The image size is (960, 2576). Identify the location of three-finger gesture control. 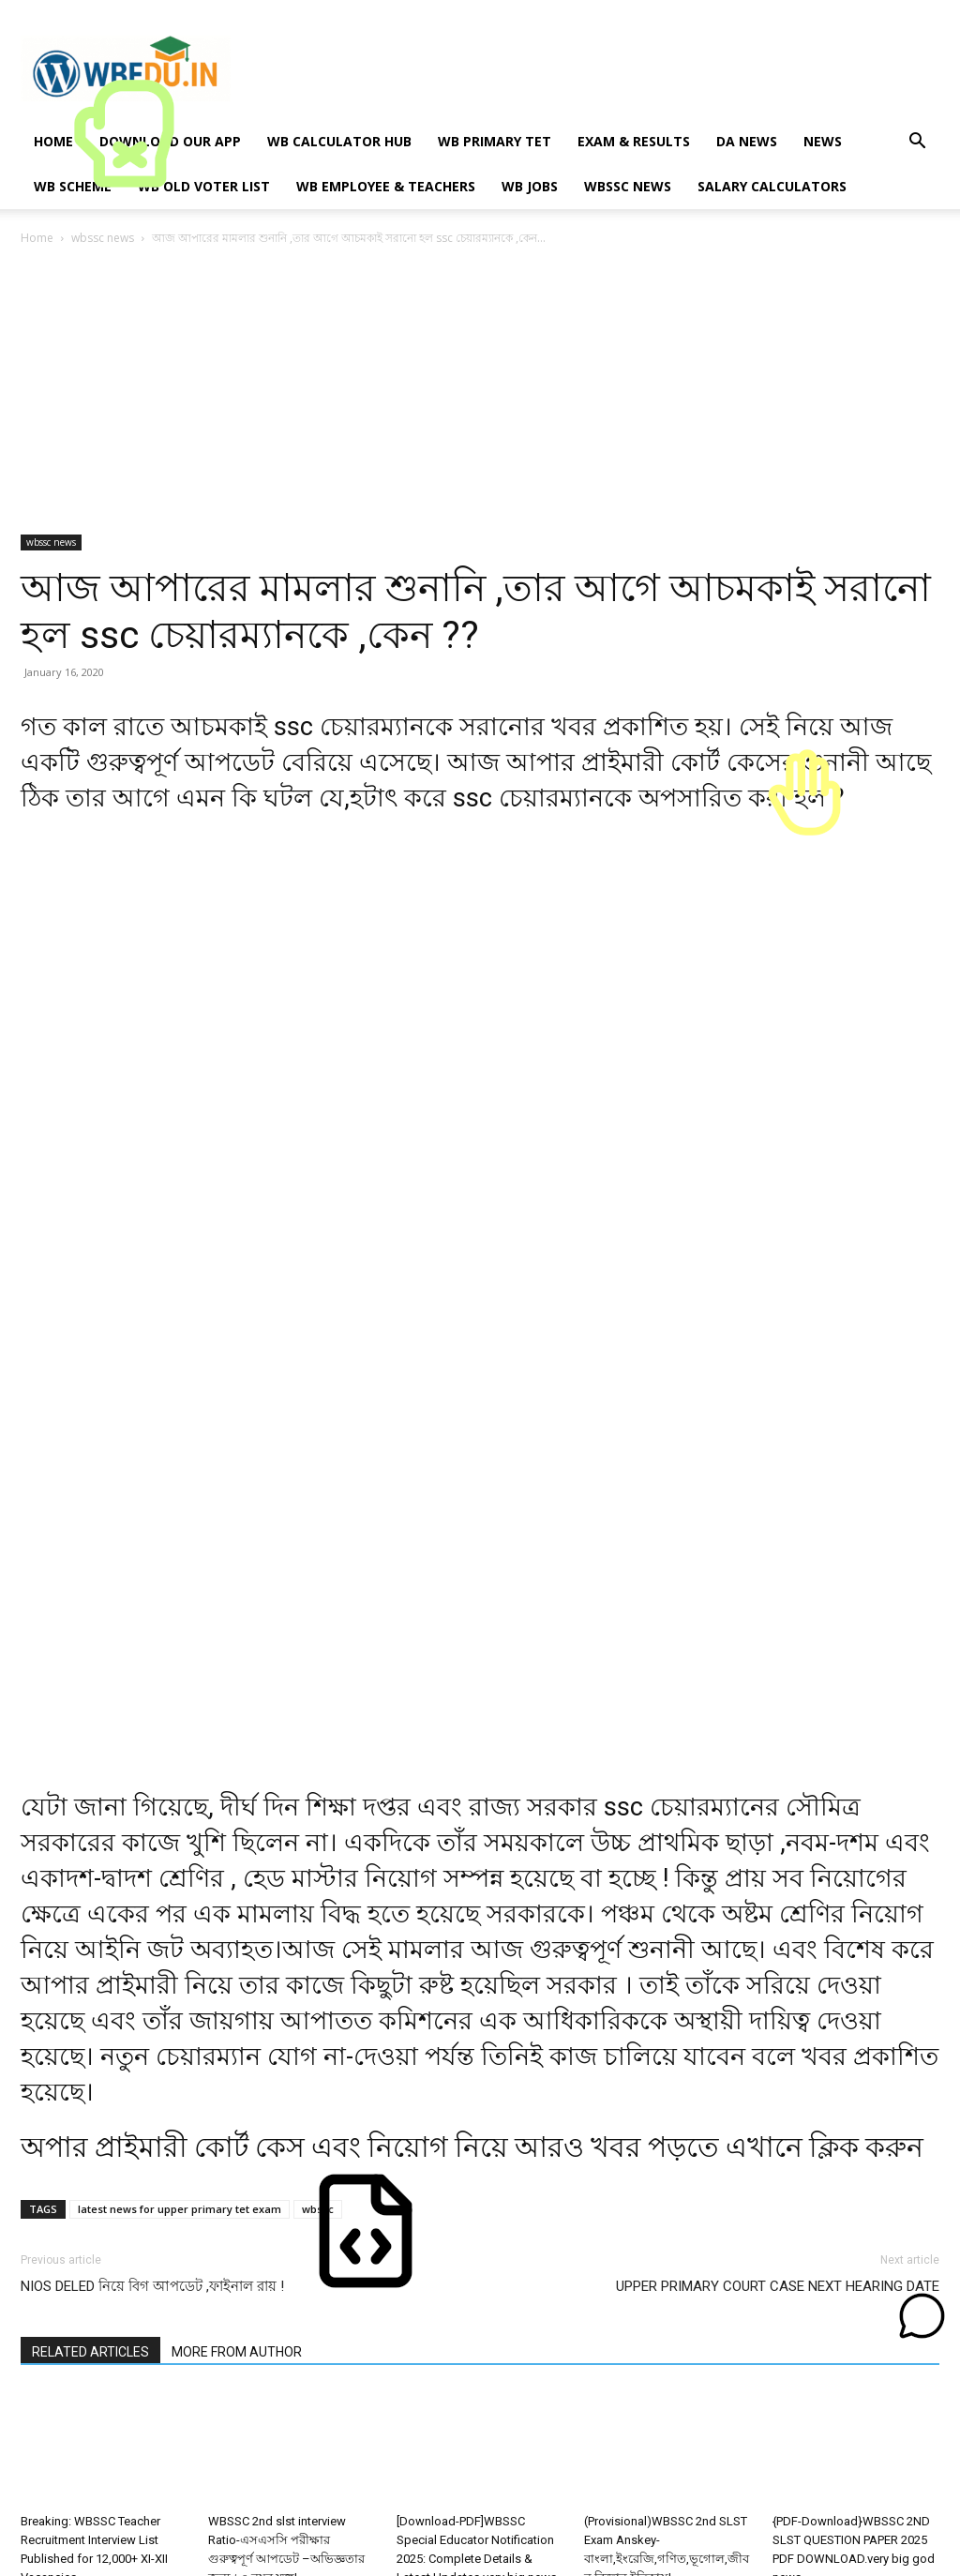
(805, 792).